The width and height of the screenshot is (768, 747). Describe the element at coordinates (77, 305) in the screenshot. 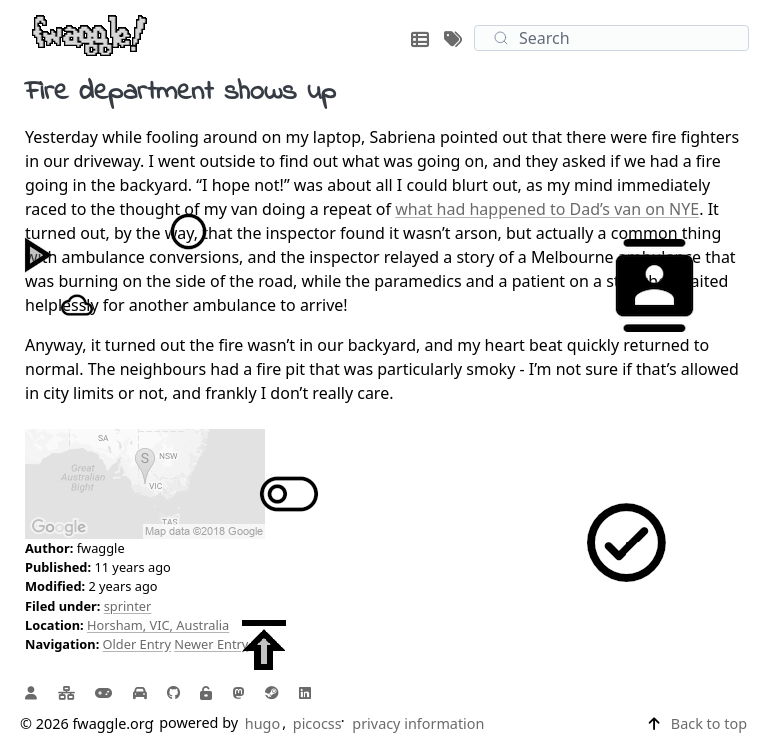

I see `view current weather conditions` at that location.